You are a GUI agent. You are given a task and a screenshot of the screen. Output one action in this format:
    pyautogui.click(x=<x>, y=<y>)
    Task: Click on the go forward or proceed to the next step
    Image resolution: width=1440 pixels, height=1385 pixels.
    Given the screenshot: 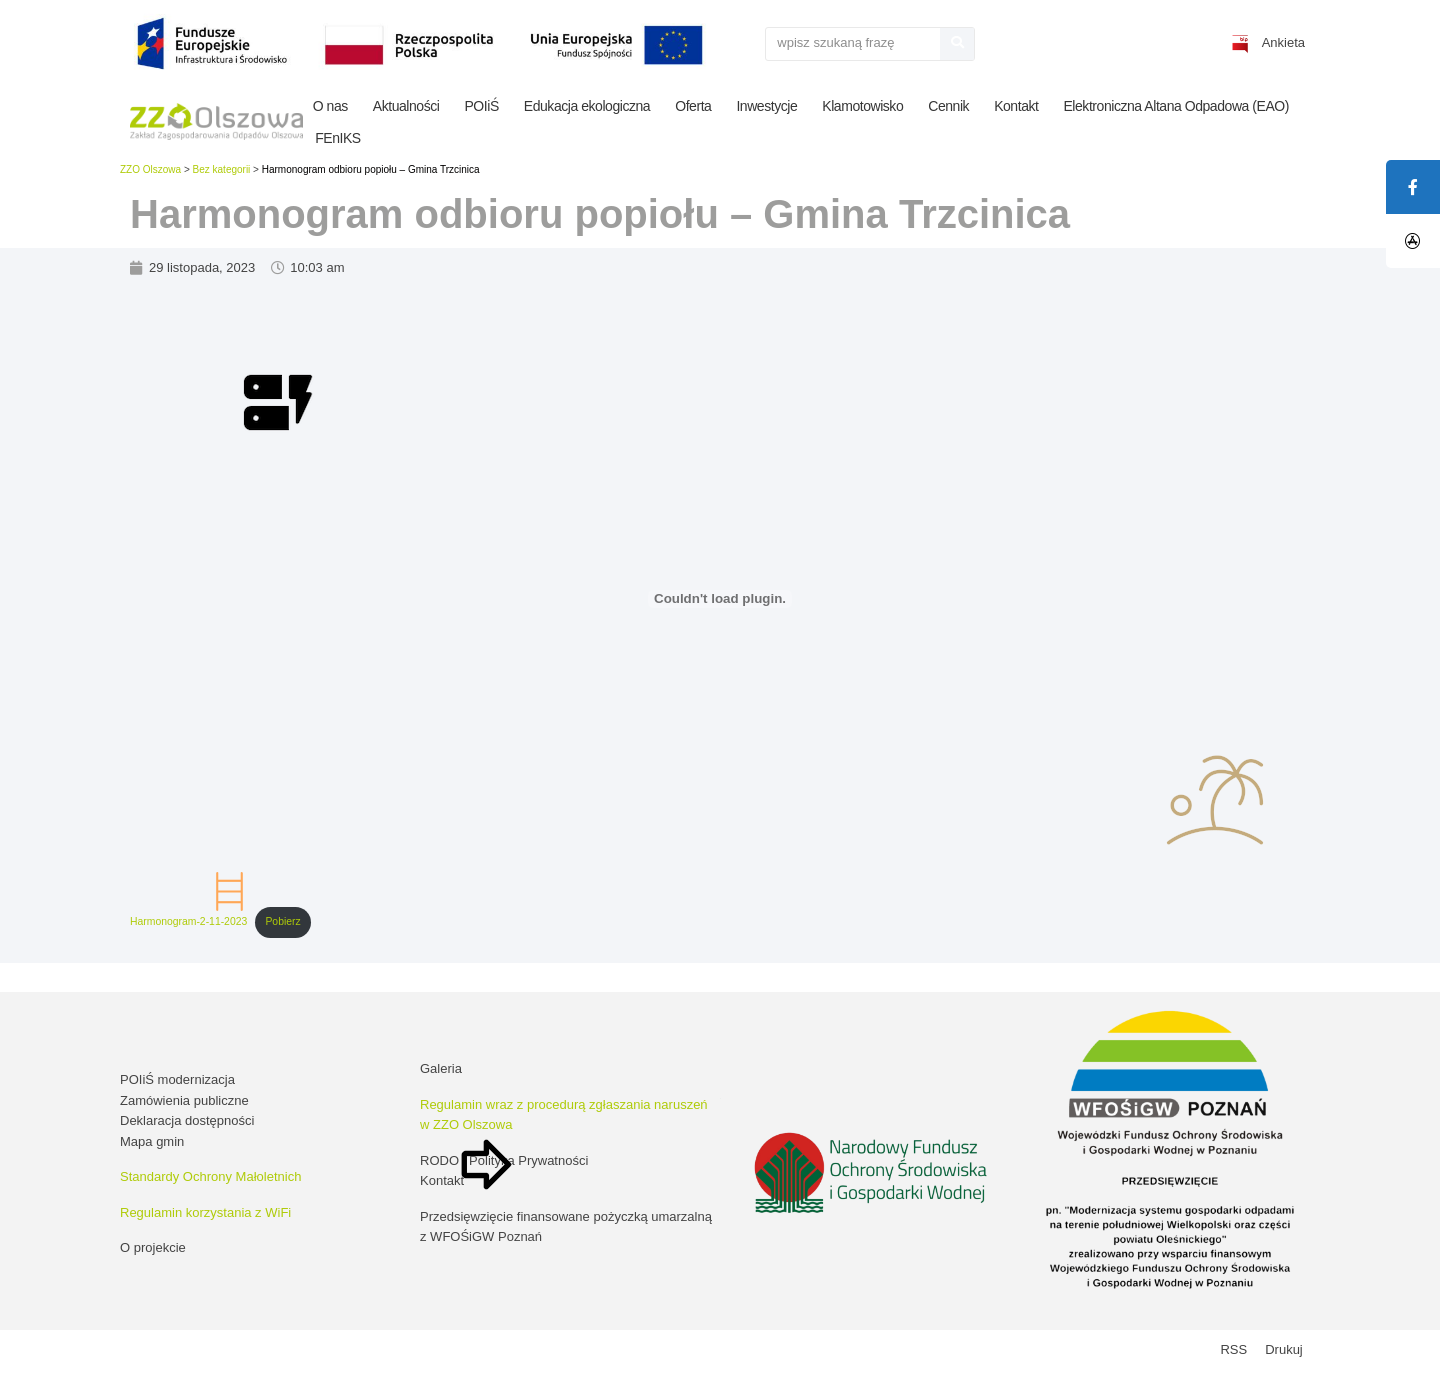 What is the action you would take?
    pyautogui.click(x=484, y=1164)
    